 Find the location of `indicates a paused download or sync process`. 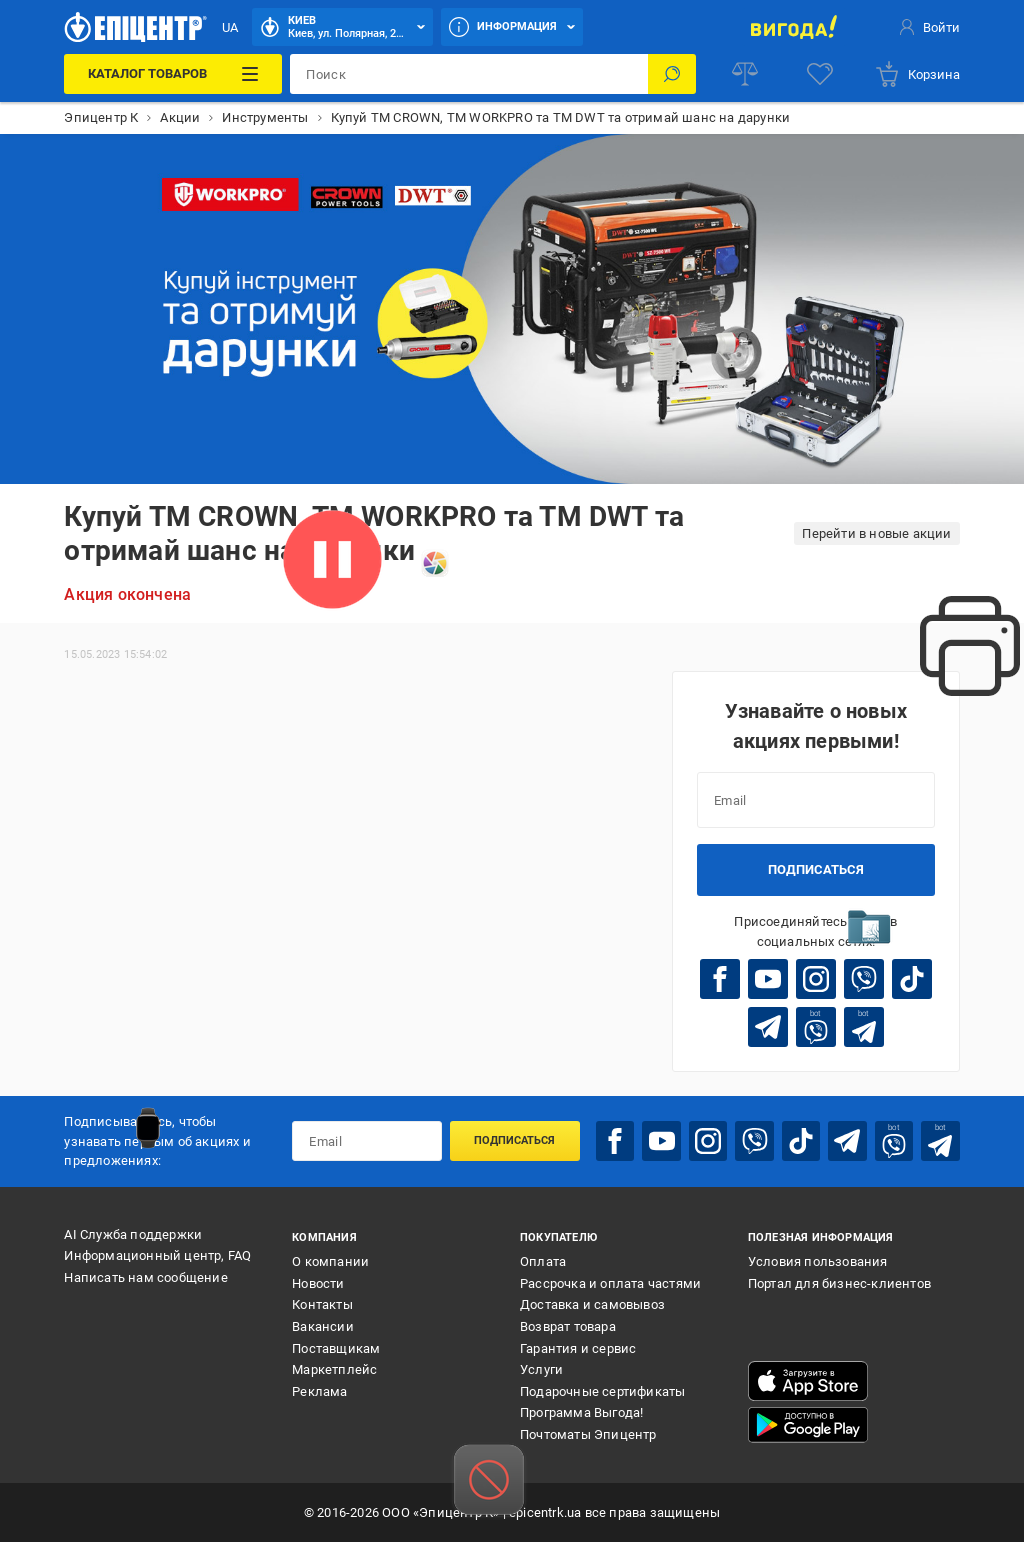

indicates a paused download or sync process is located at coordinates (332, 559).